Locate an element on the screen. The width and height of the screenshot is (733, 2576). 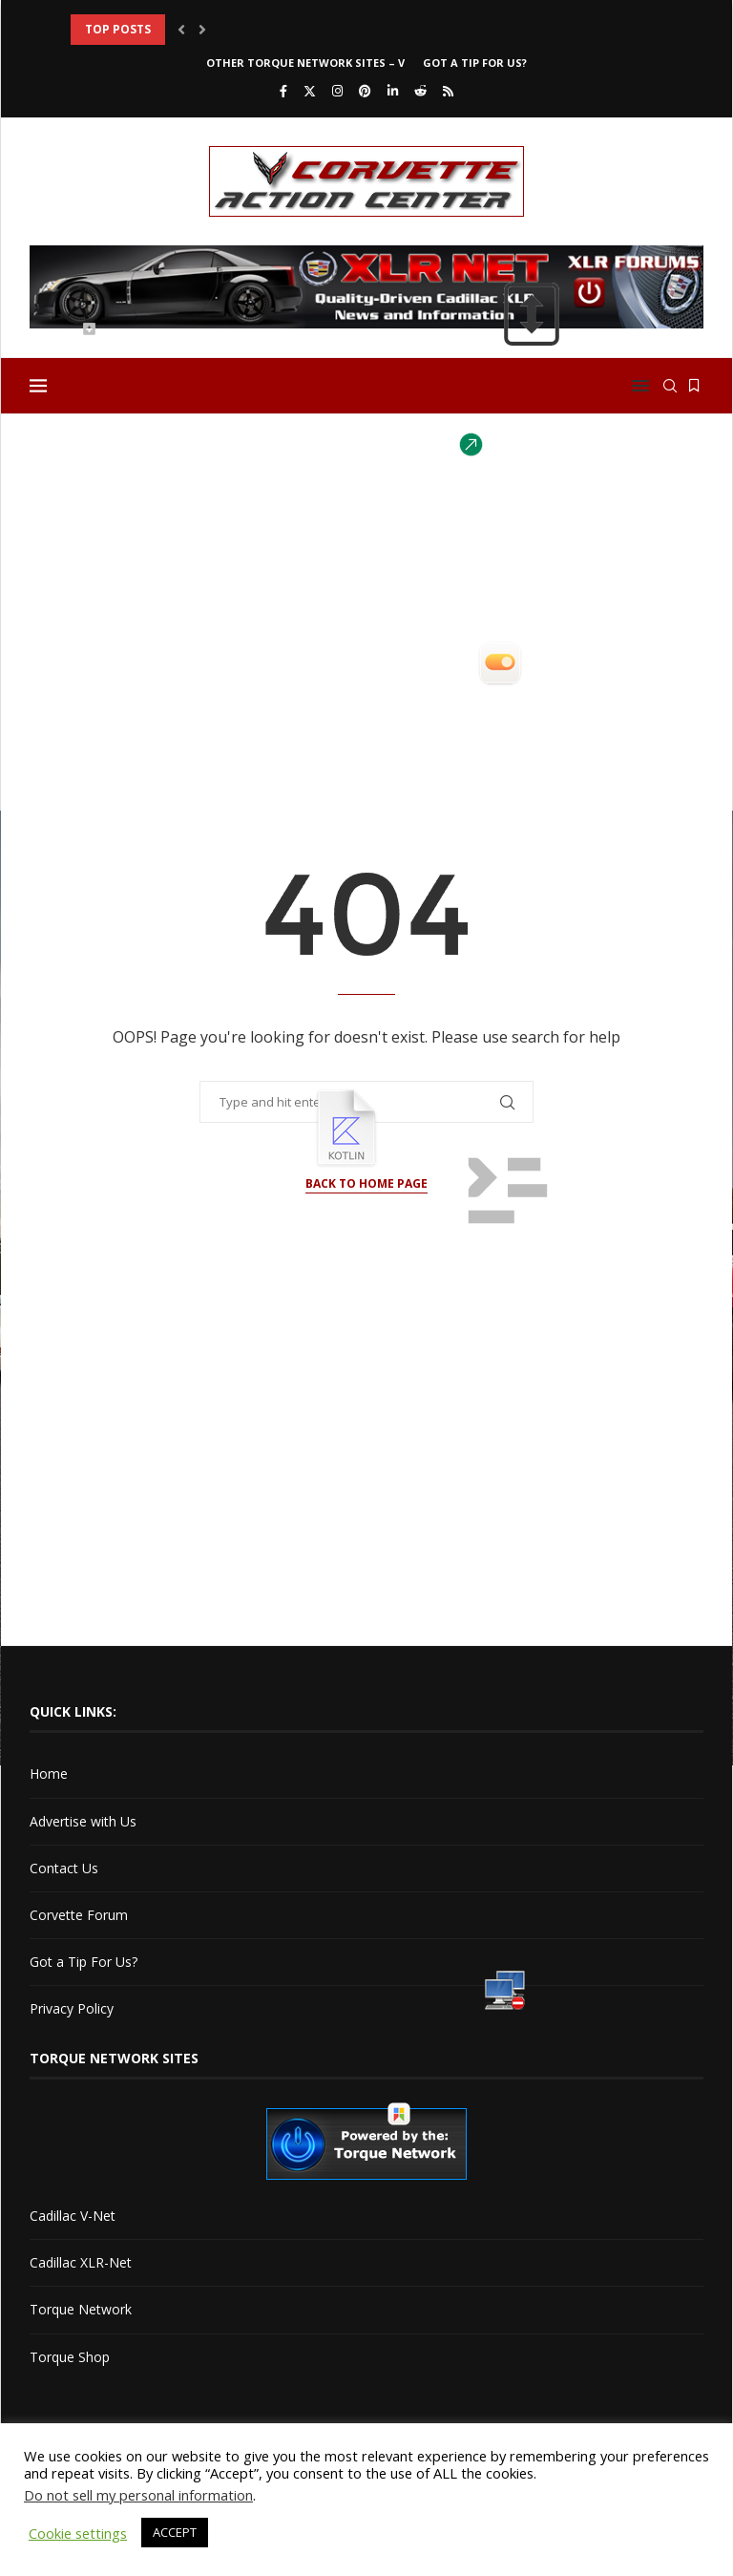
increase text indentation is located at coordinates (508, 1191).